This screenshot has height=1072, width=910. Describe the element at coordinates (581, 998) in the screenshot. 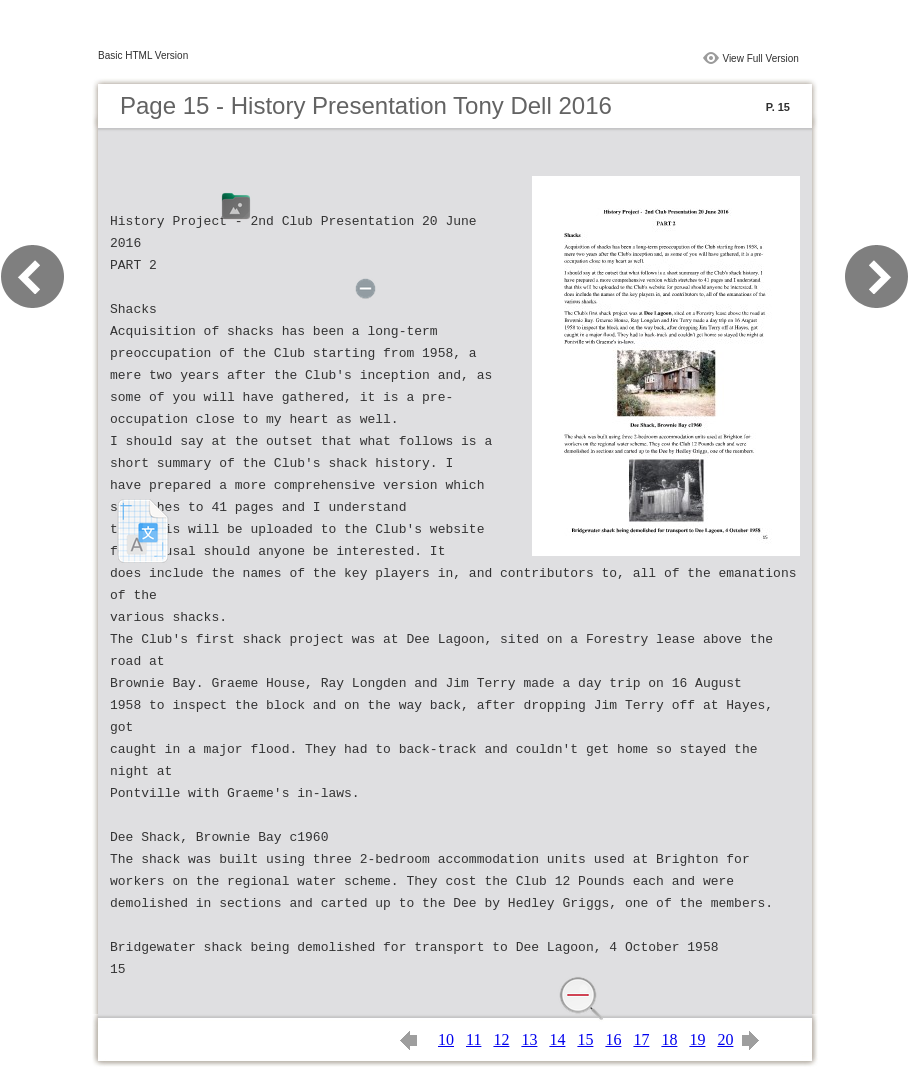

I see `zoom out to see more content` at that location.